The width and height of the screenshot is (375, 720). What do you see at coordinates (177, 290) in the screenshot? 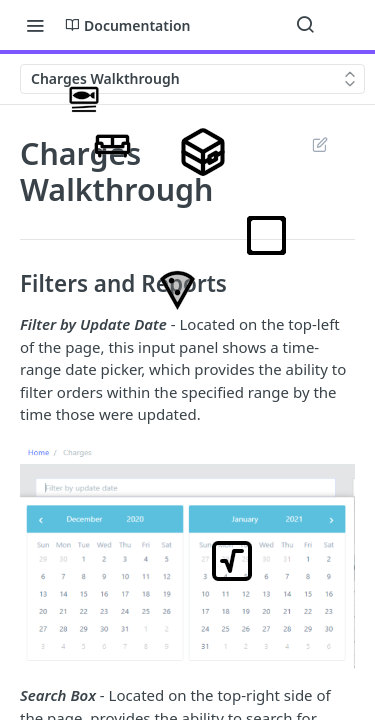
I see `find nearby pizza restaurants` at bounding box center [177, 290].